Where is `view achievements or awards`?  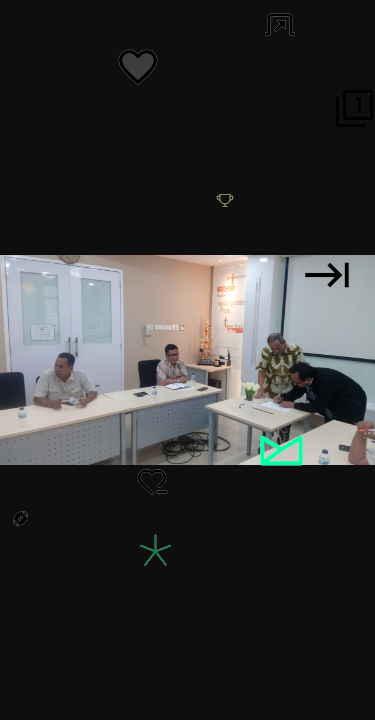 view achievements or awards is located at coordinates (225, 200).